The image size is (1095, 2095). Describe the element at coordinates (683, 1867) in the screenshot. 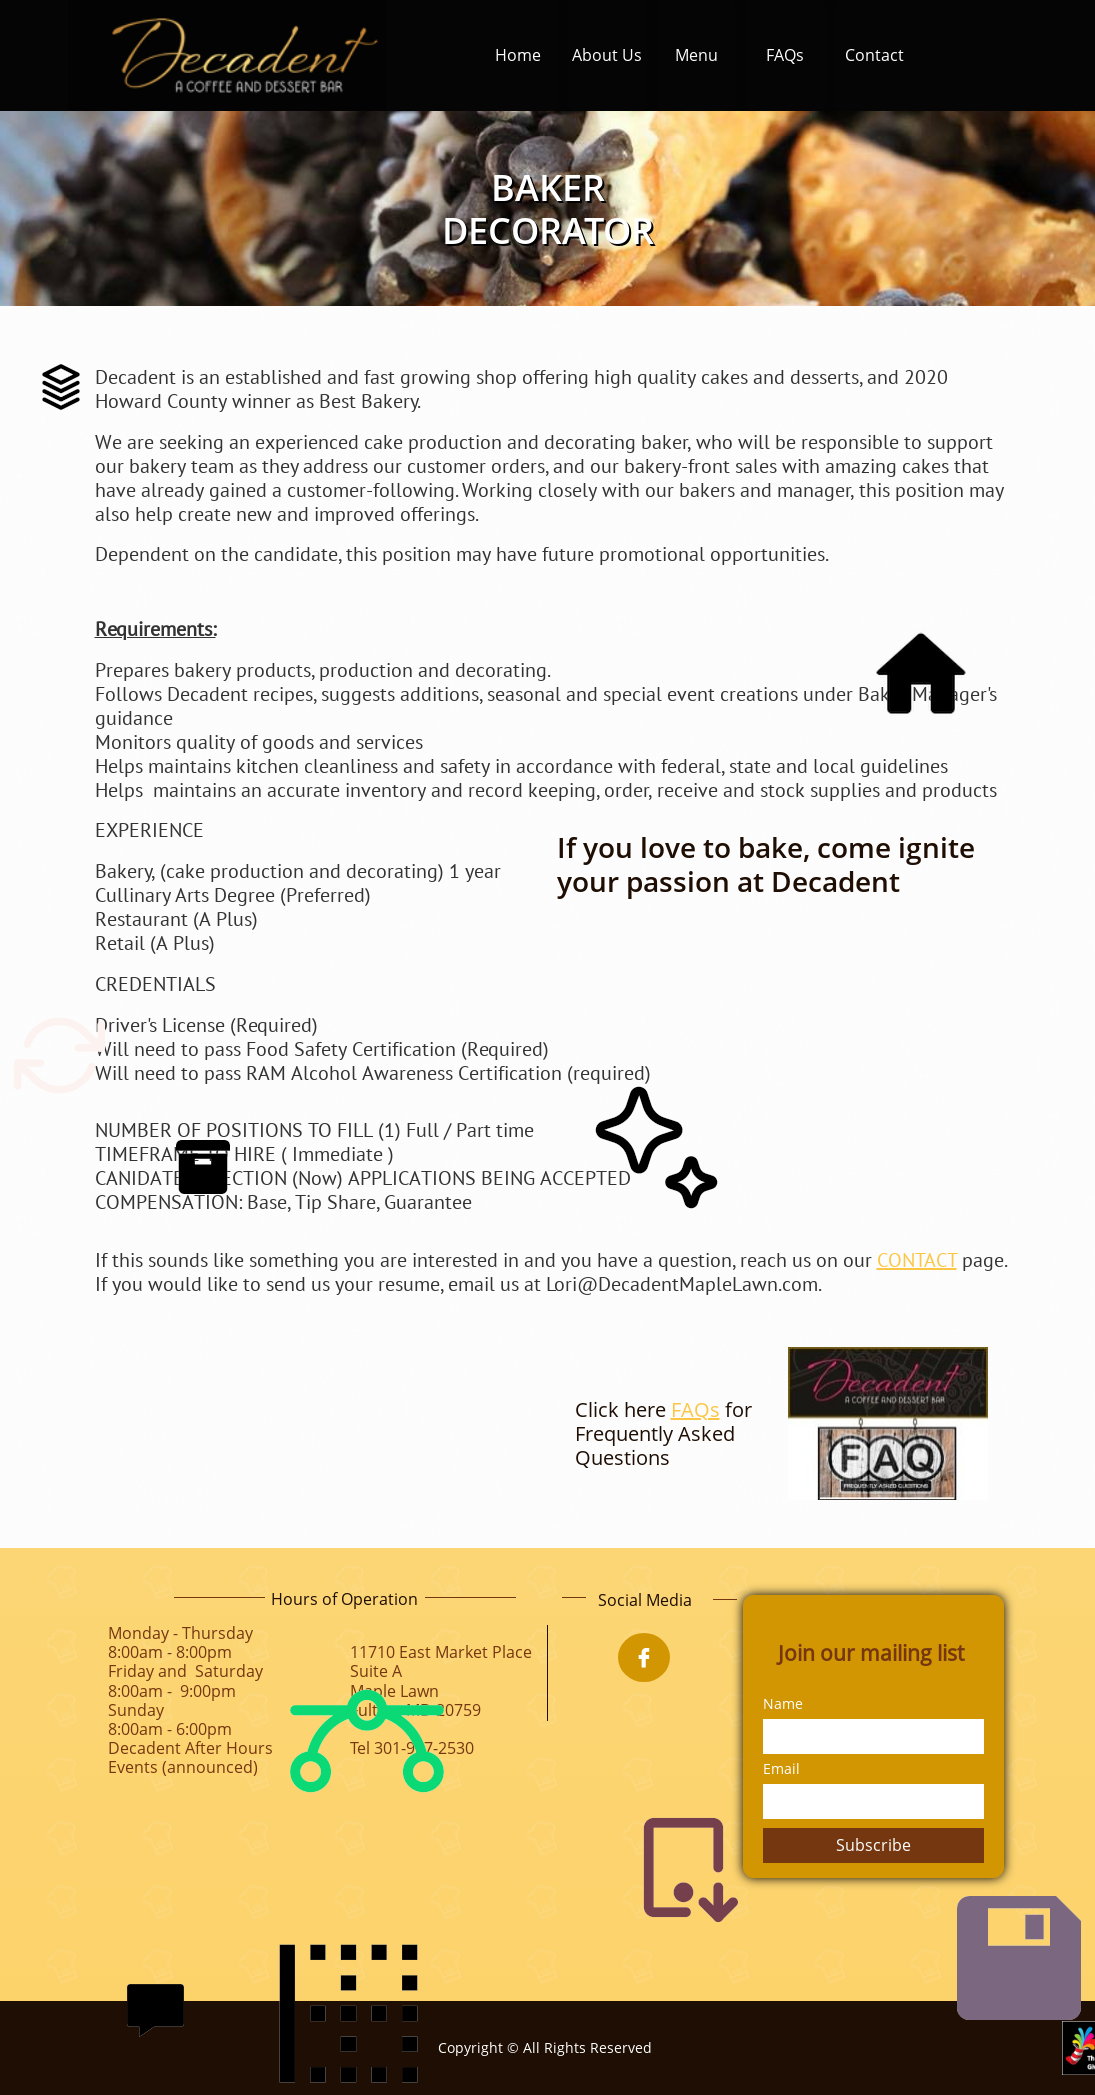

I see `download content to tablet` at that location.